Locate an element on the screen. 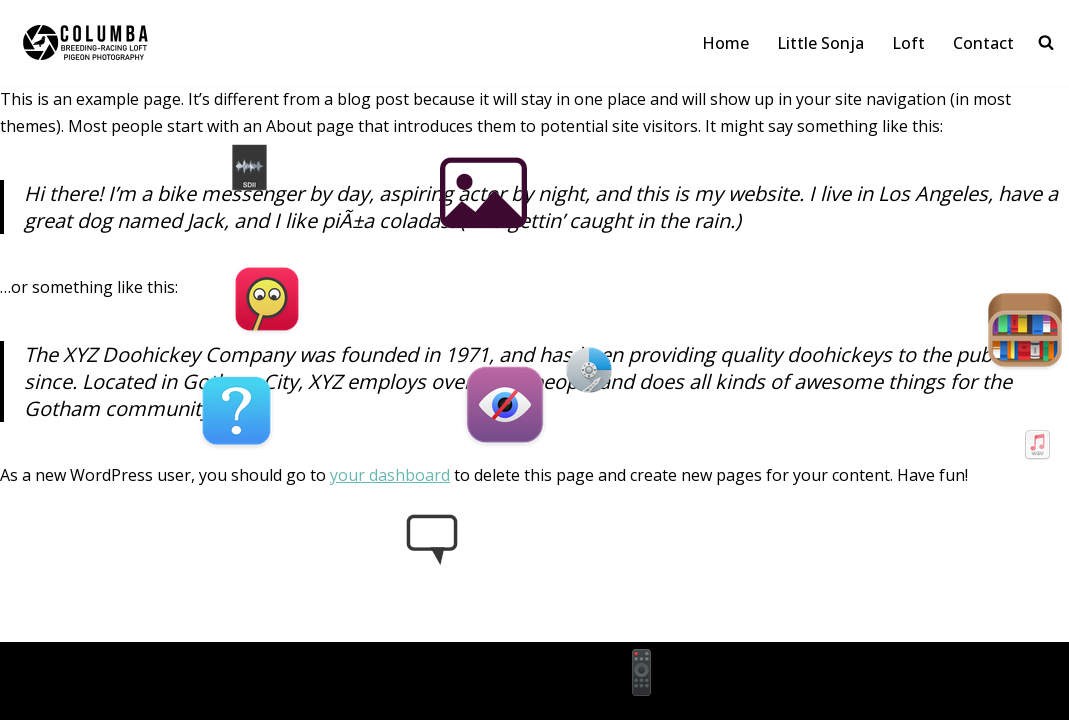  an SDII audio file in GarageBand or Logic Pro is located at coordinates (249, 168).